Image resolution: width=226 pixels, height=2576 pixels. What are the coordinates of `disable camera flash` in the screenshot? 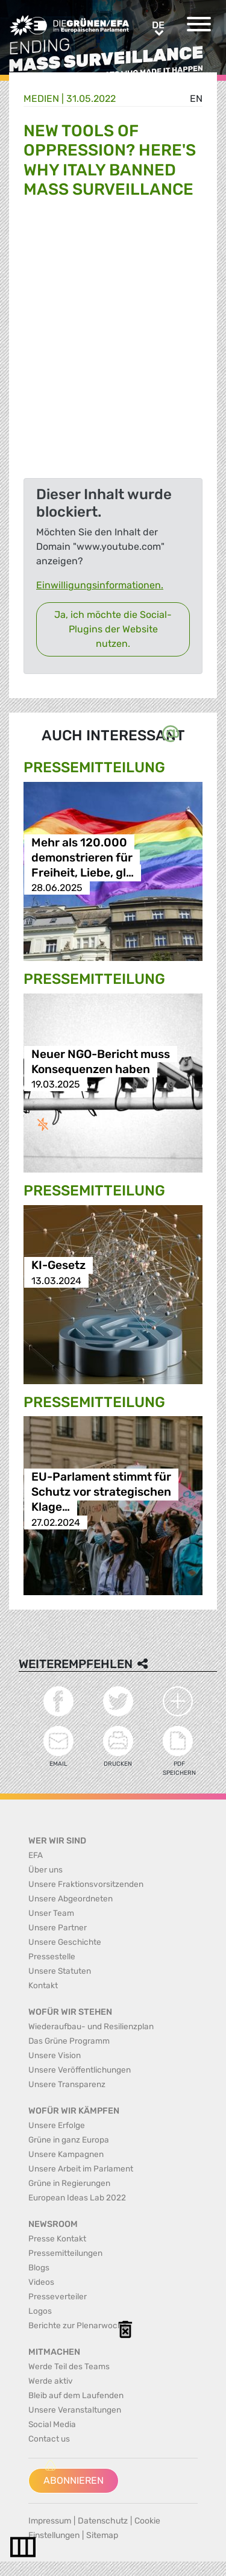 It's located at (43, 1124).